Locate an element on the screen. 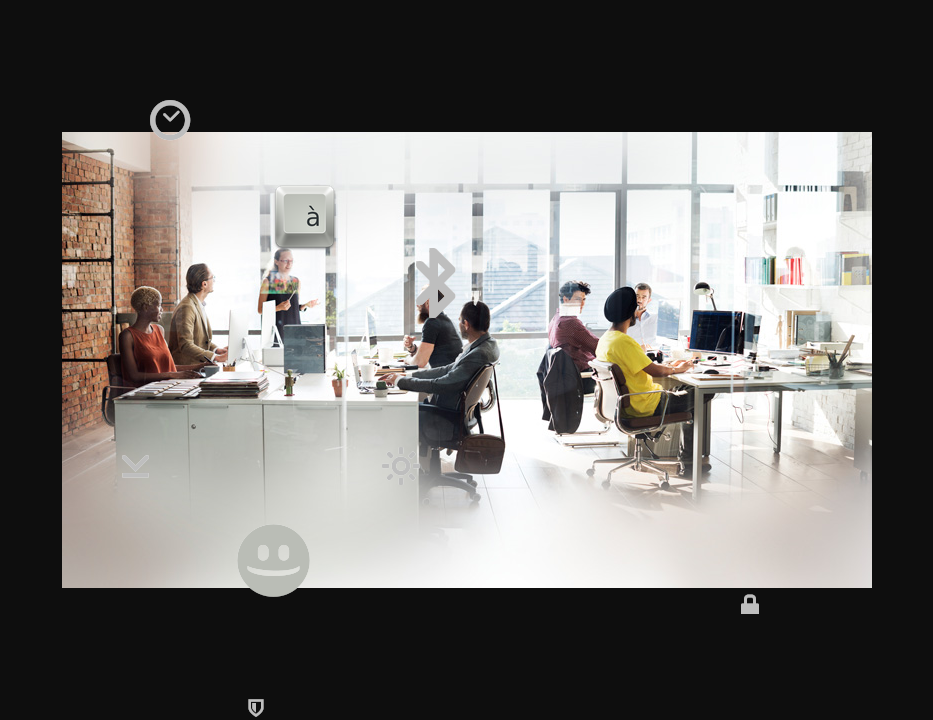 The height and width of the screenshot is (720, 933). view recently opened documents is located at coordinates (171, 121).